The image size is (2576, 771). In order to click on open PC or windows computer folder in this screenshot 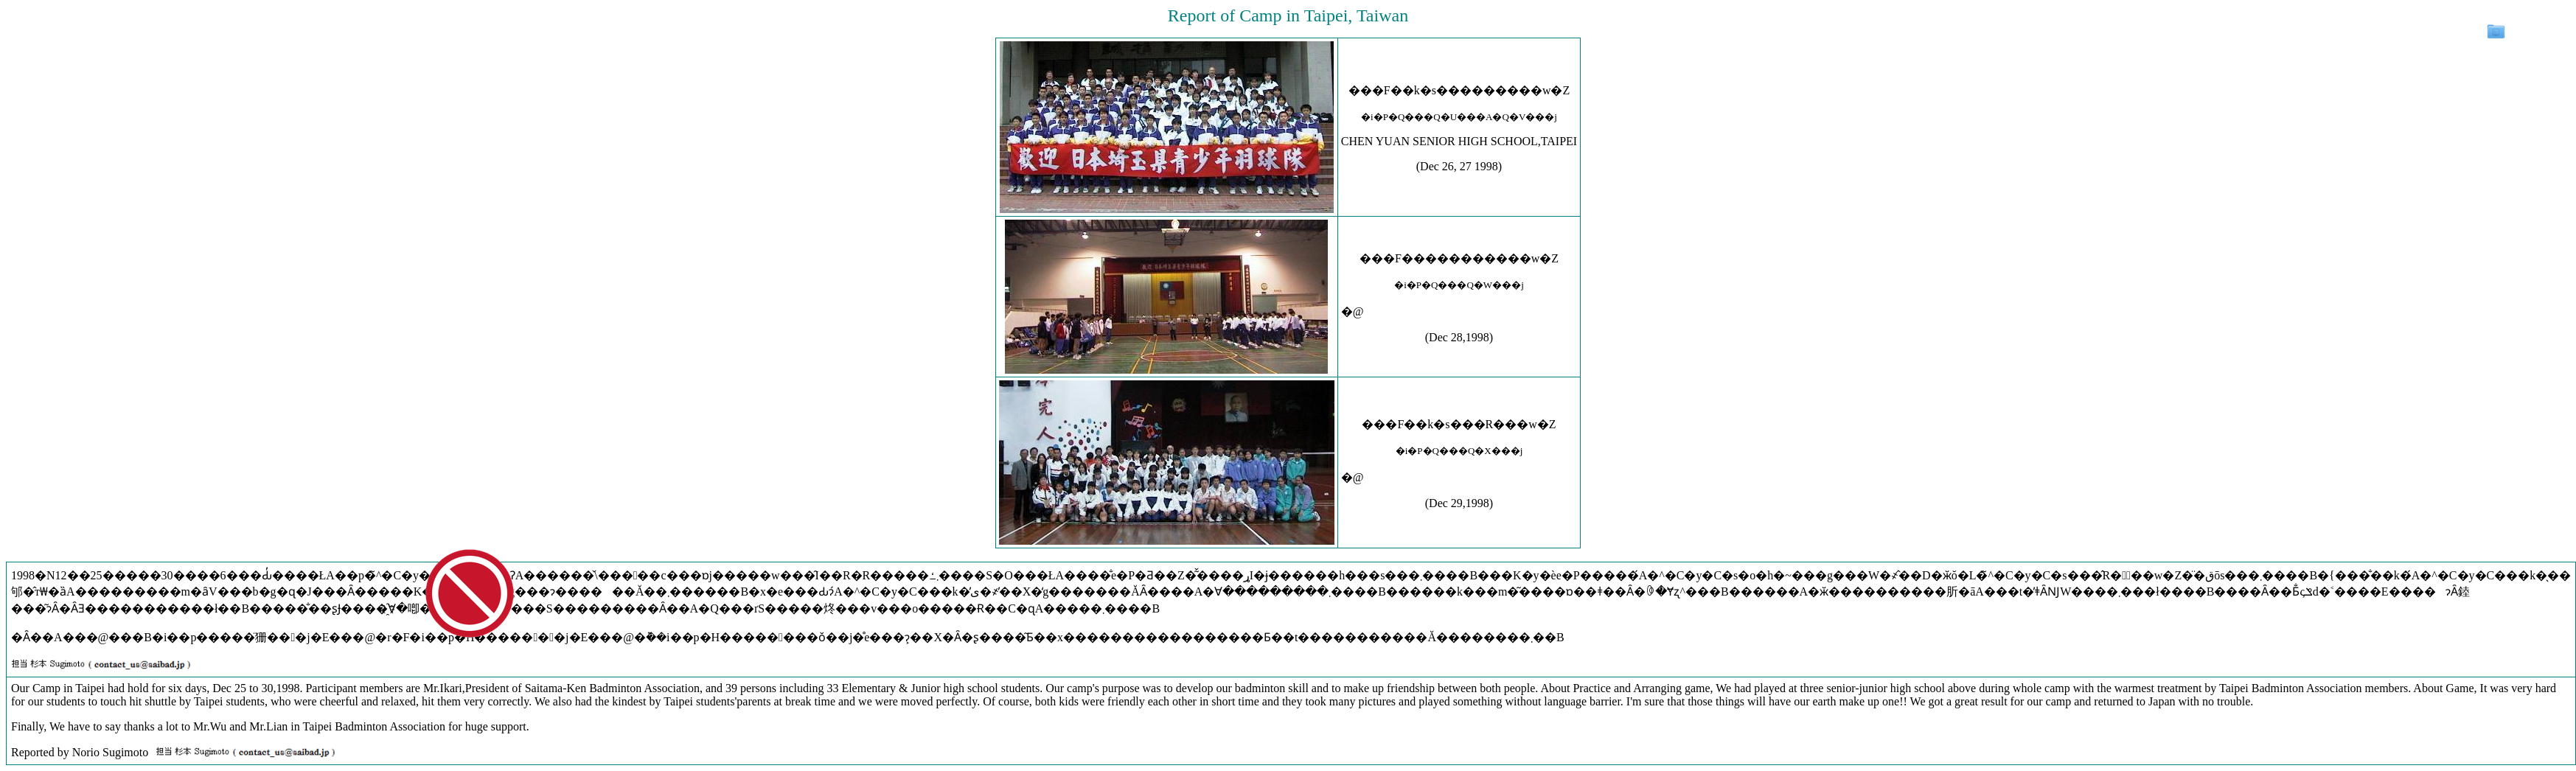, I will do `click(2496, 31)`.